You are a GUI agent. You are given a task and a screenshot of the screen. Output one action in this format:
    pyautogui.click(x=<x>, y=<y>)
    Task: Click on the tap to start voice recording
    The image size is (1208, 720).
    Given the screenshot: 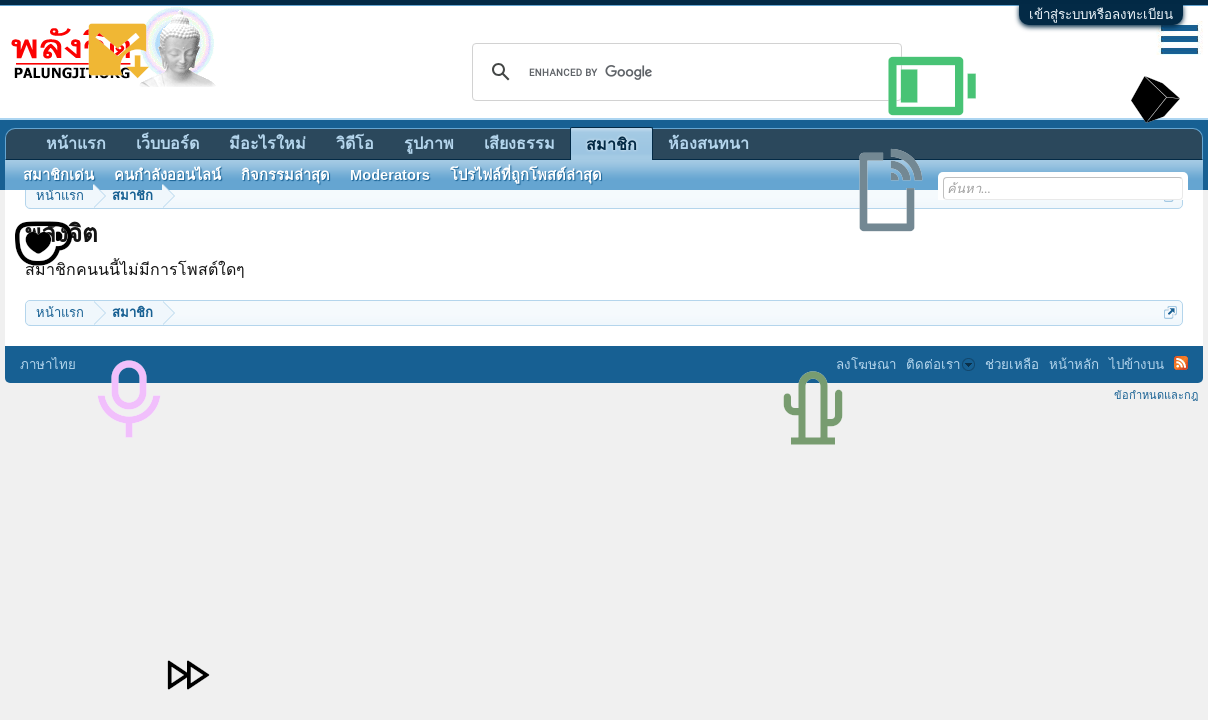 What is the action you would take?
    pyautogui.click(x=129, y=399)
    